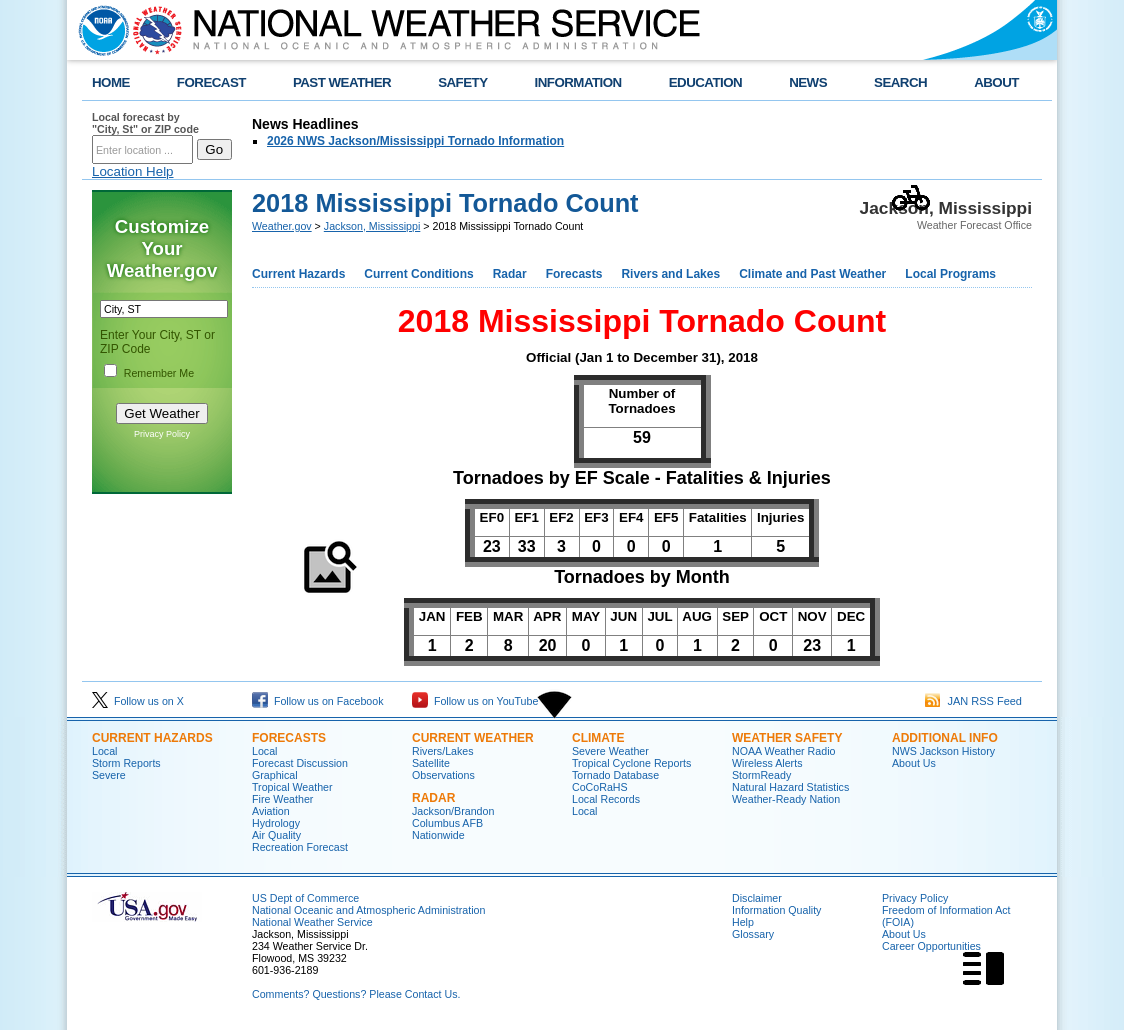  Describe the element at coordinates (983, 968) in the screenshot. I see `toggle vertical split view layout` at that location.